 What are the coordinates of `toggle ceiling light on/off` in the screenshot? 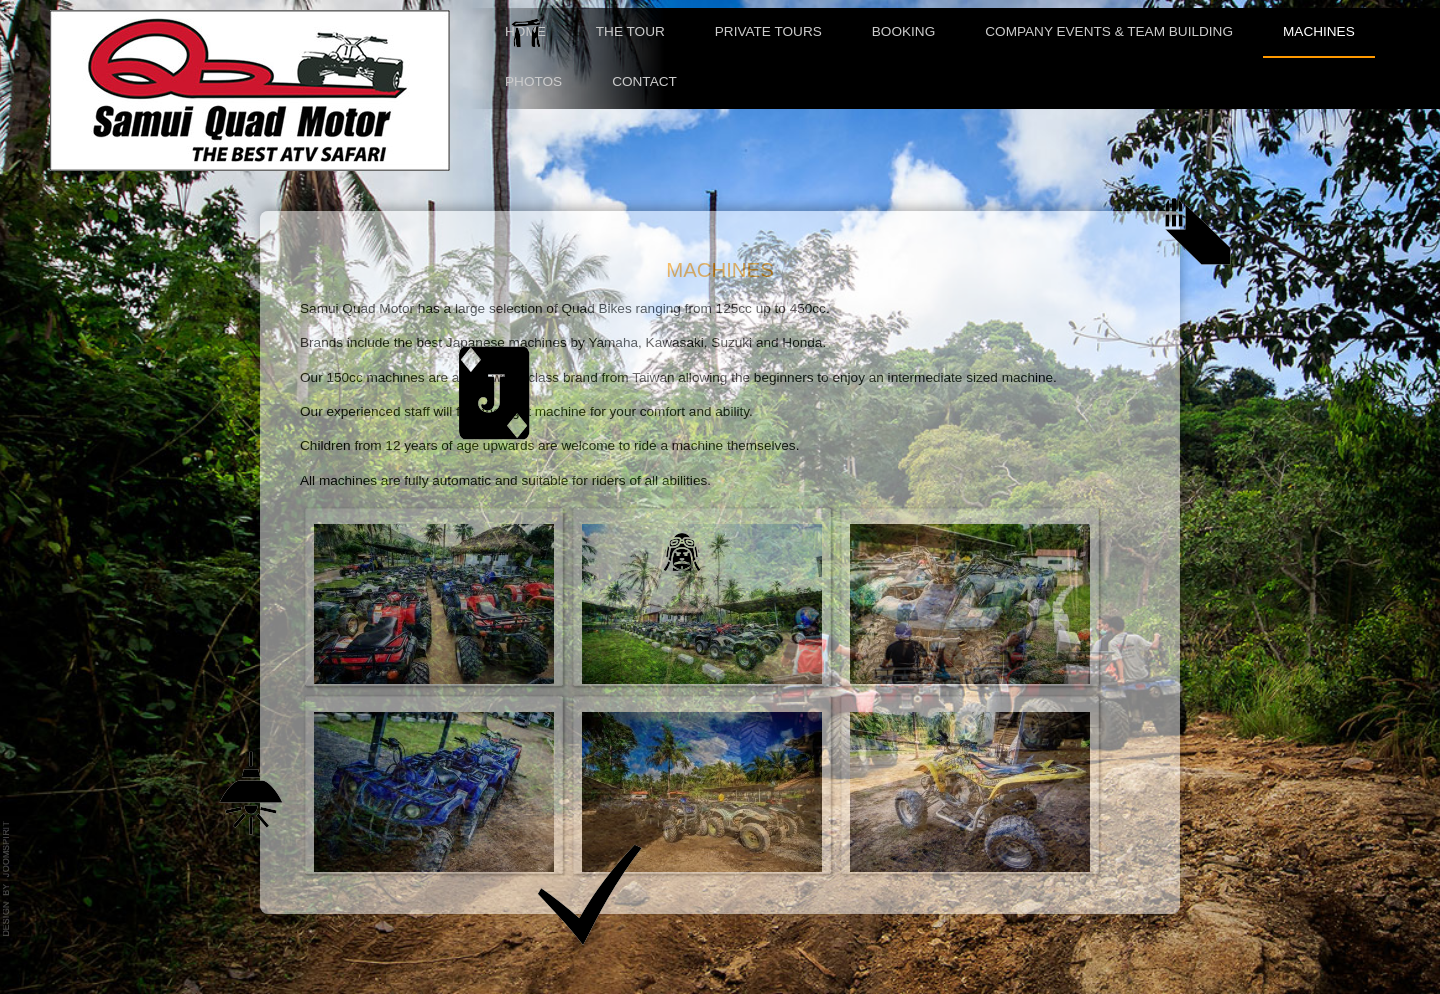 It's located at (251, 793).